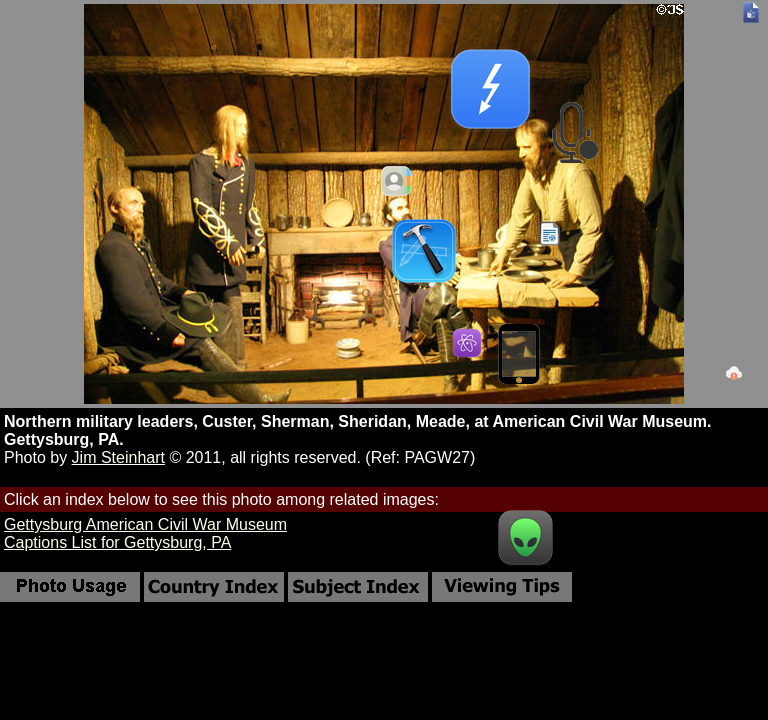 This screenshot has width=768, height=720. I want to click on a DWG file containing CAD or 3D drawing data, so click(751, 13).